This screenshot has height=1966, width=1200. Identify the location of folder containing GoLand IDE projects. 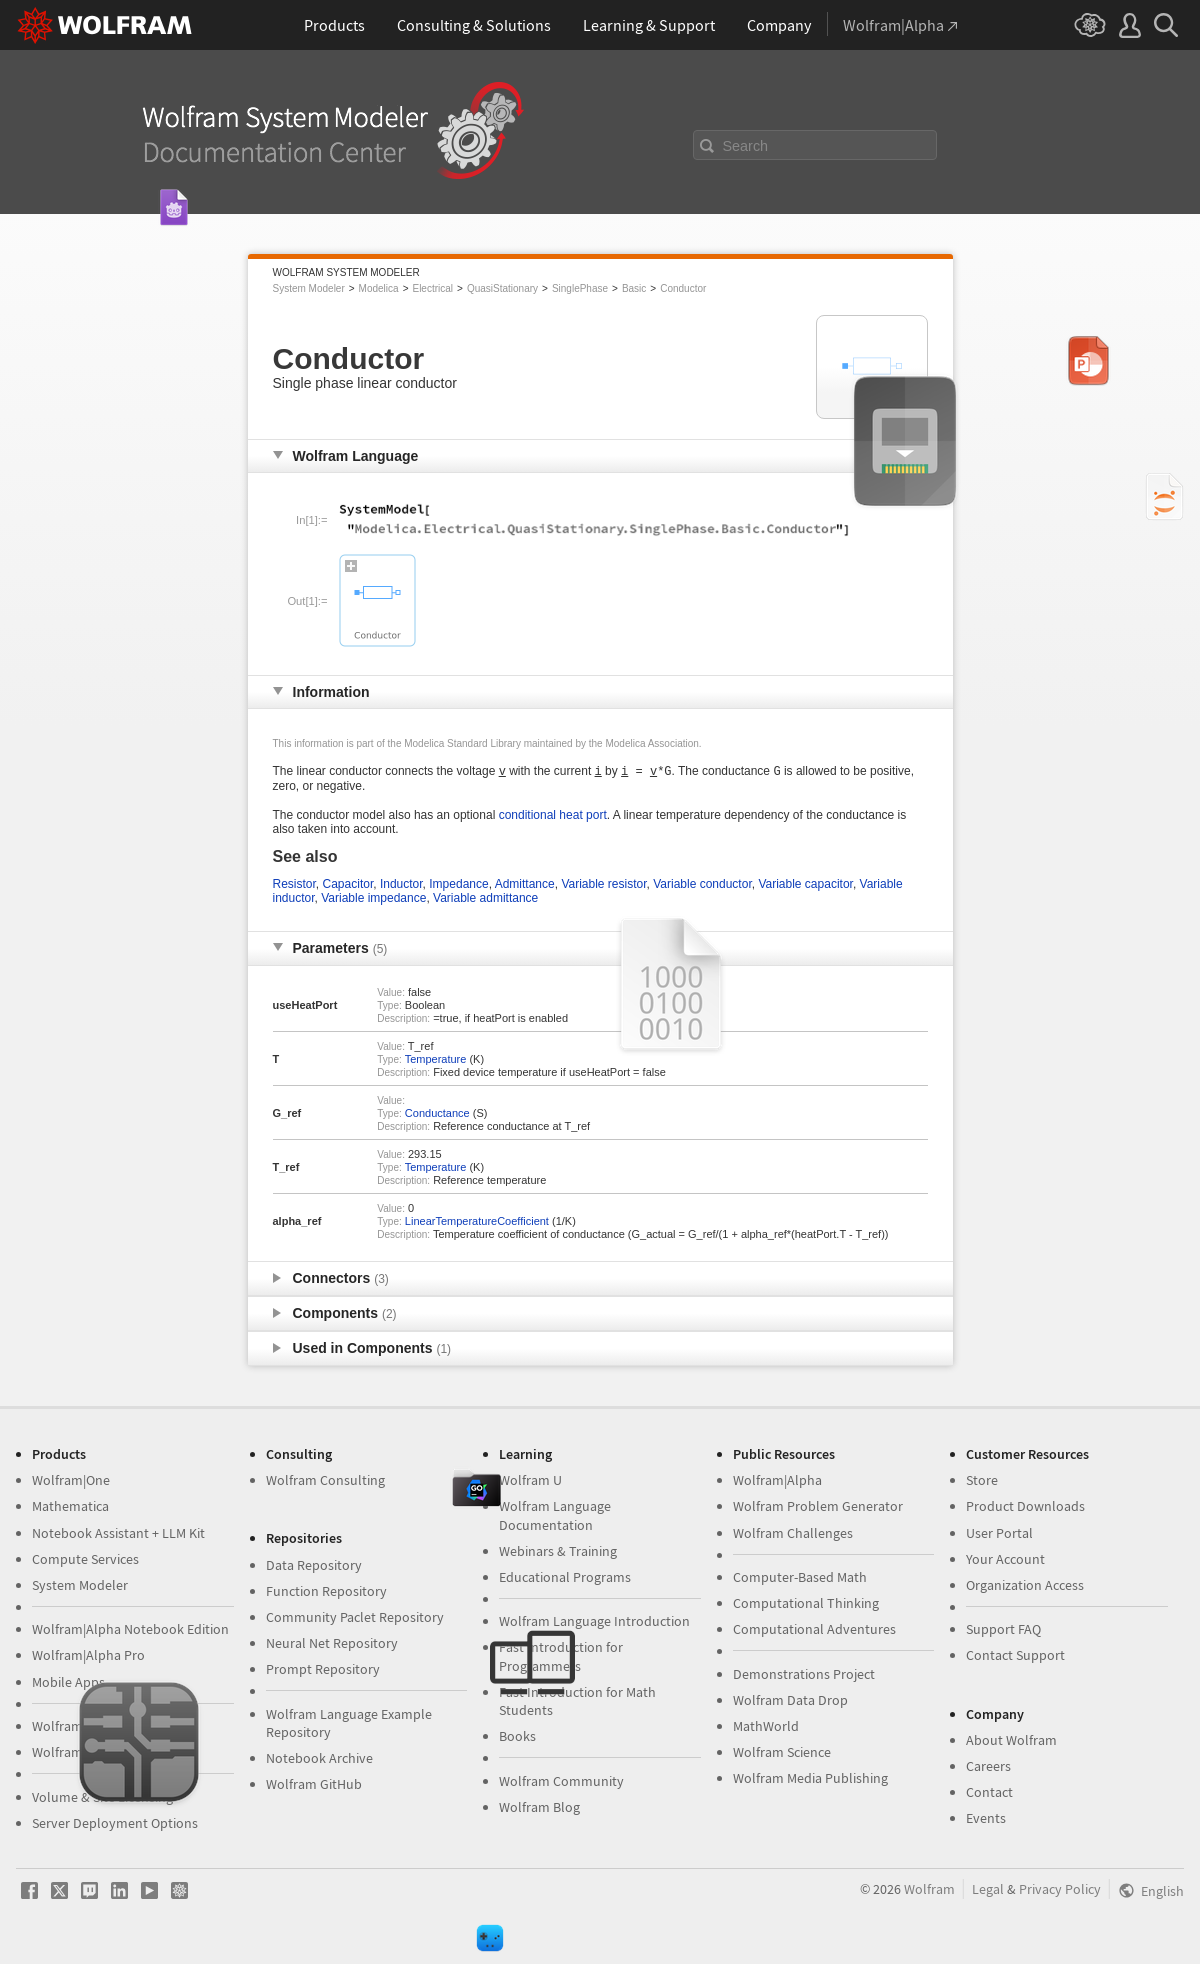
(476, 1488).